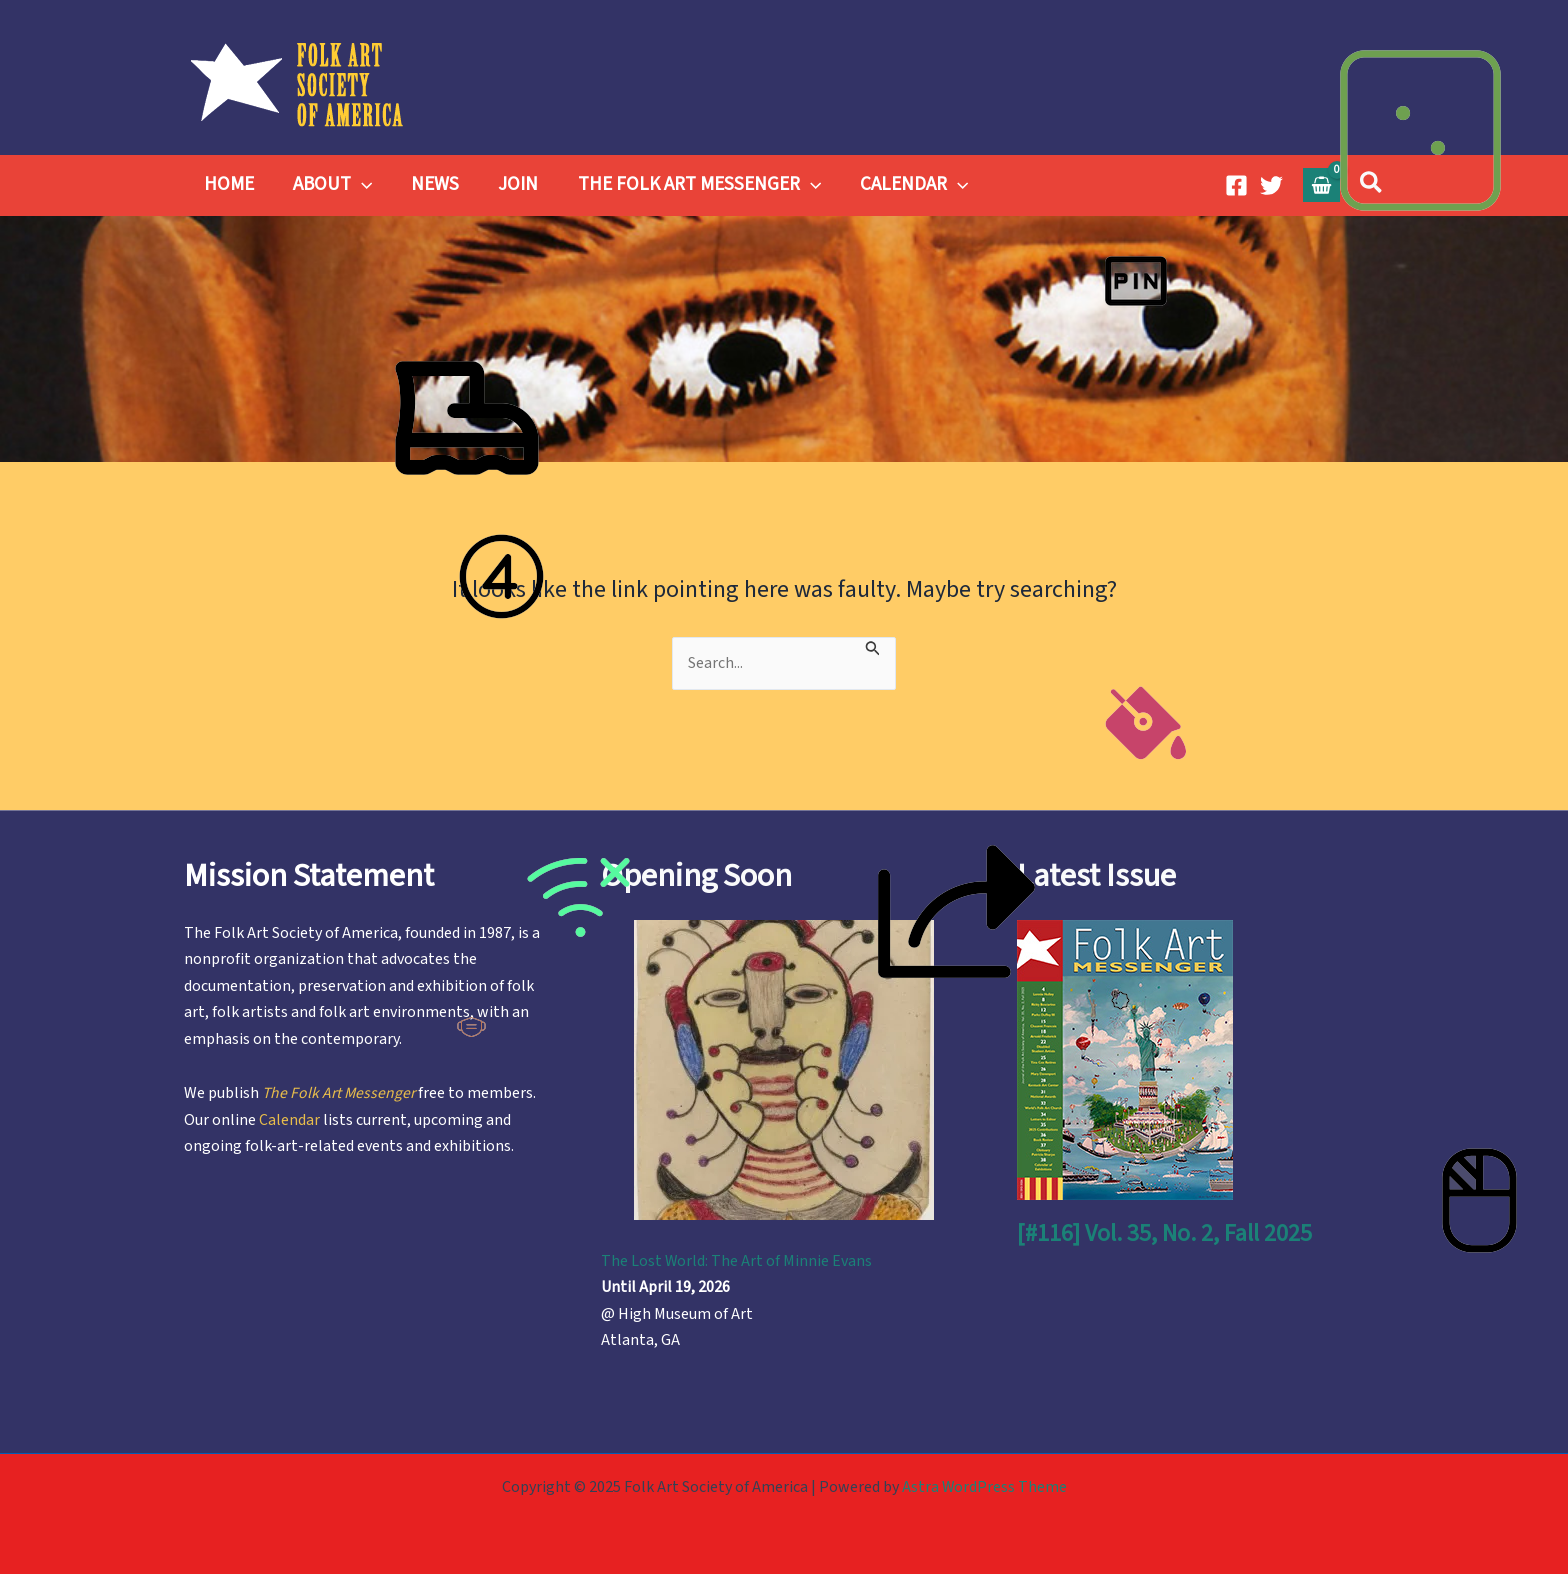 The width and height of the screenshot is (1568, 1574). Describe the element at coordinates (471, 1027) in the screenshot. I see `indicates mask required or health safety guidelines` at that location.